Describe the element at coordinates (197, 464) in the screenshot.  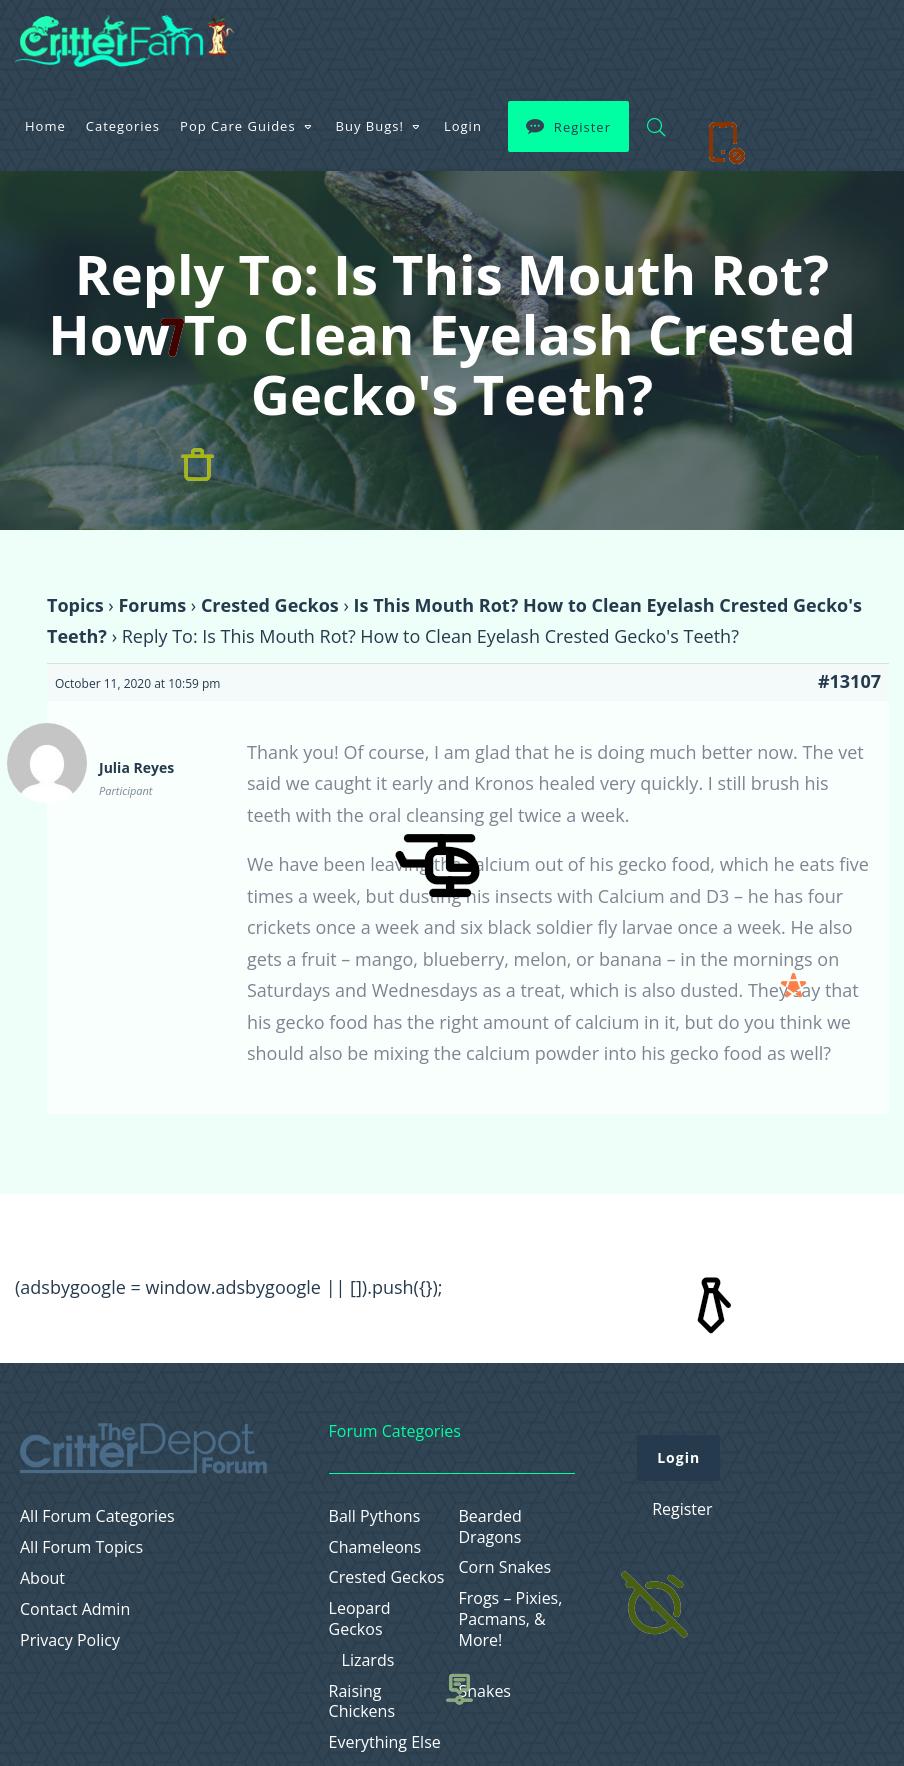
I see `delete this item` at that location.